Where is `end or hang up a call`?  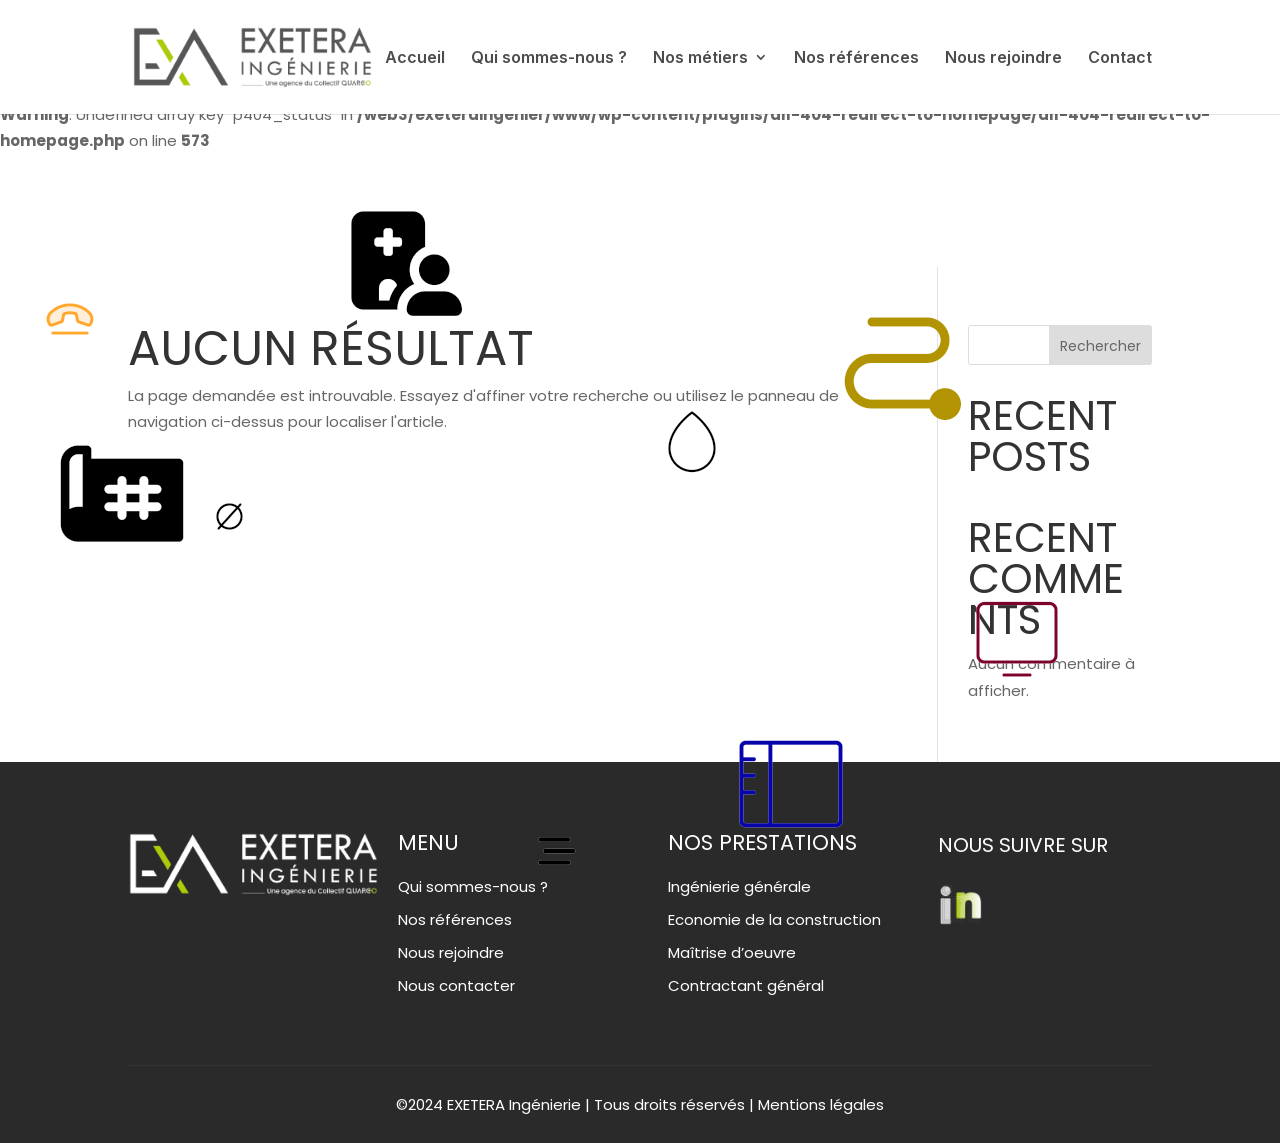 end or hang up a call is located at coordinates (70, 319).